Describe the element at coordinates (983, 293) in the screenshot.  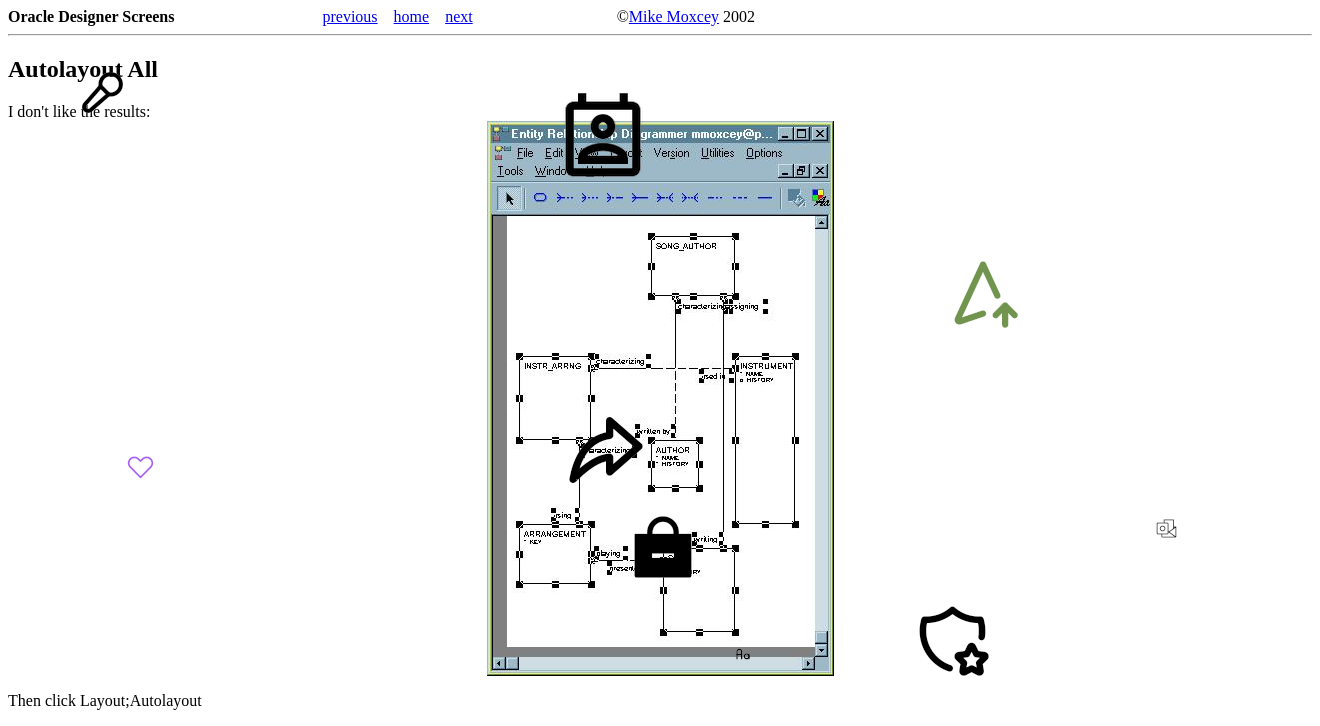
I see `navigate upward or move to previous location` at that location.